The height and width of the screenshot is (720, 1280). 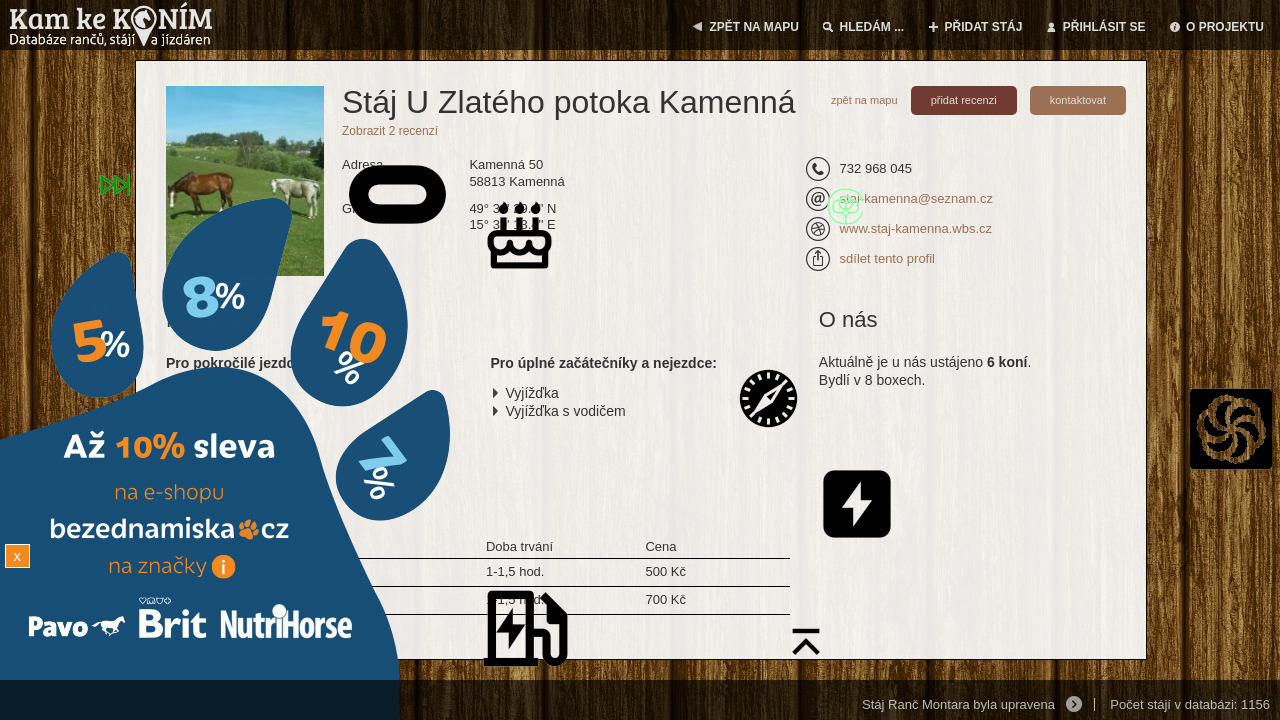 I want to click on visit codewars coding challenge platform, so click(x=1231, y=429).